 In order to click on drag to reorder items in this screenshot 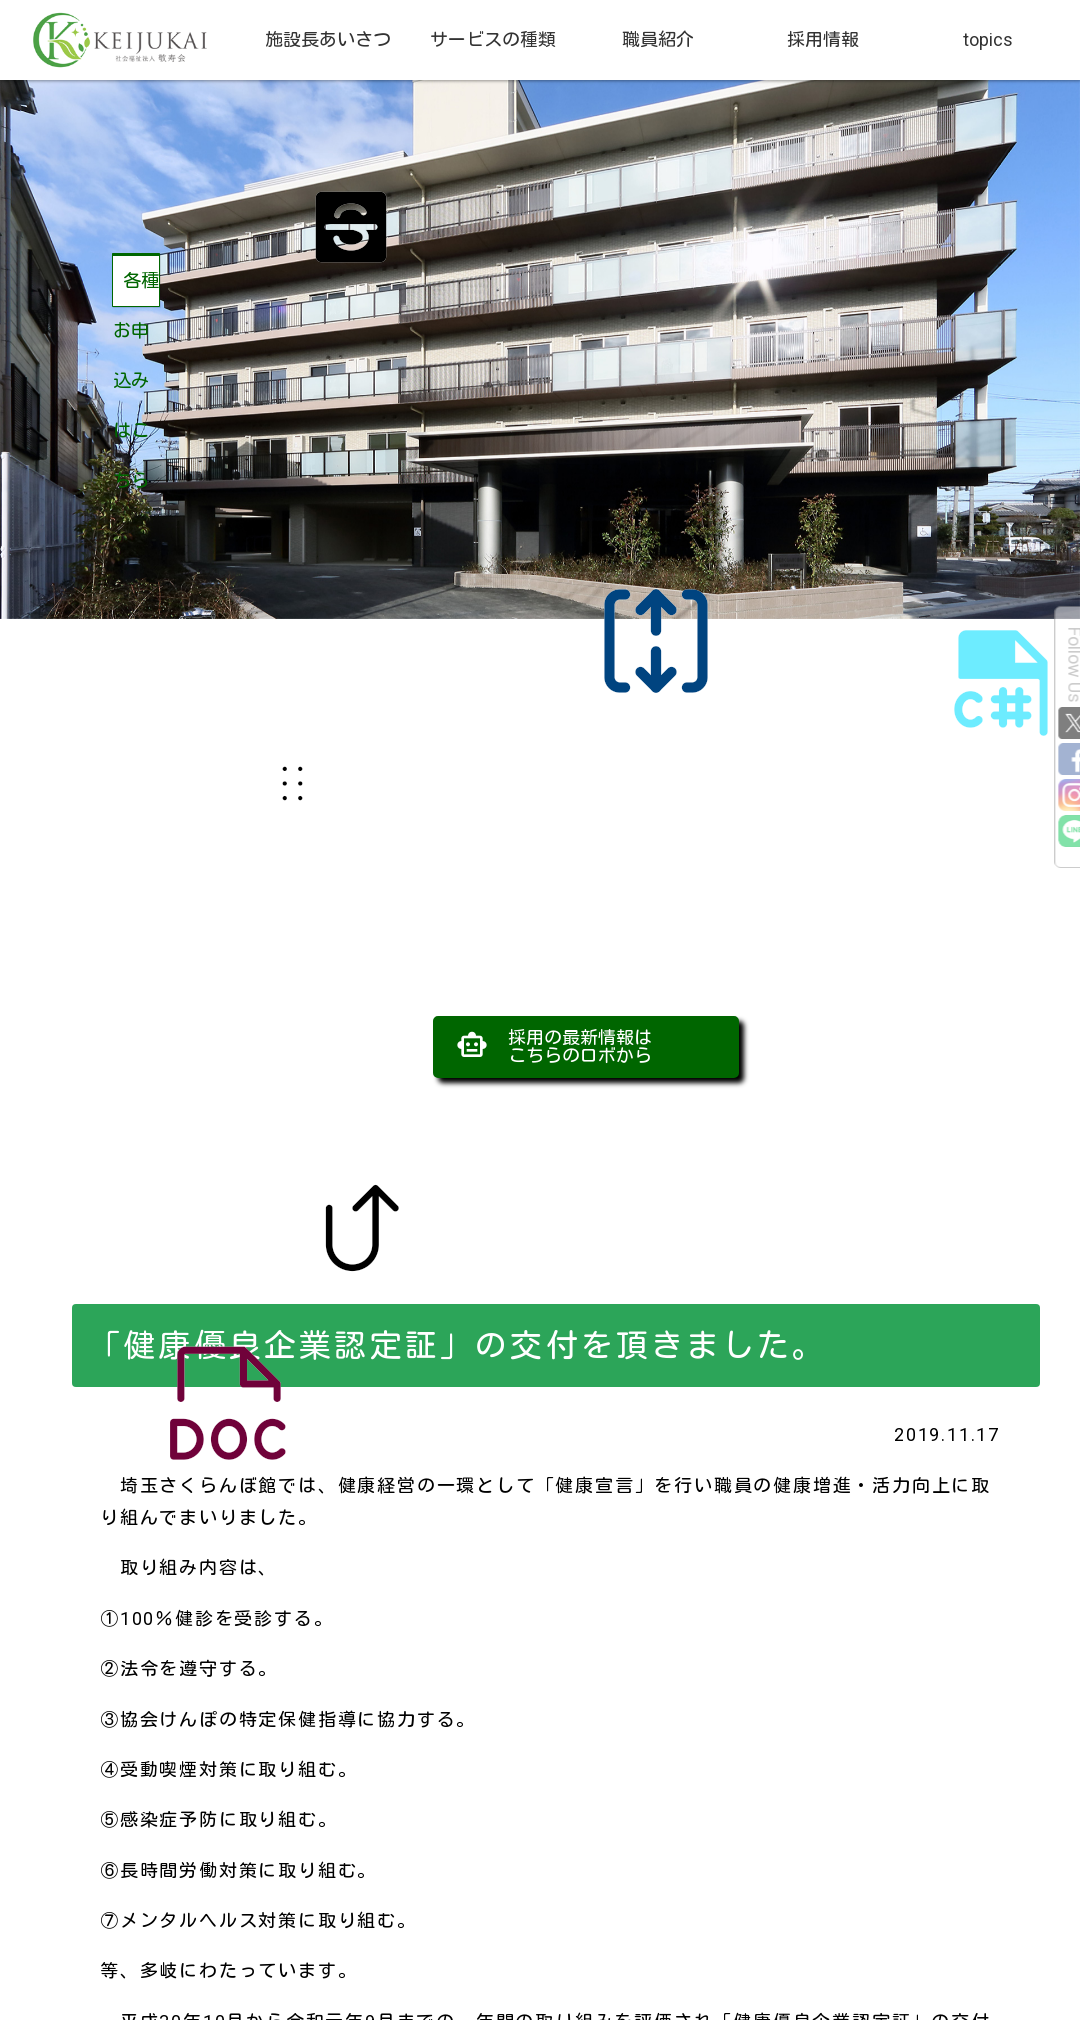, I will do `click(292, 783)`.